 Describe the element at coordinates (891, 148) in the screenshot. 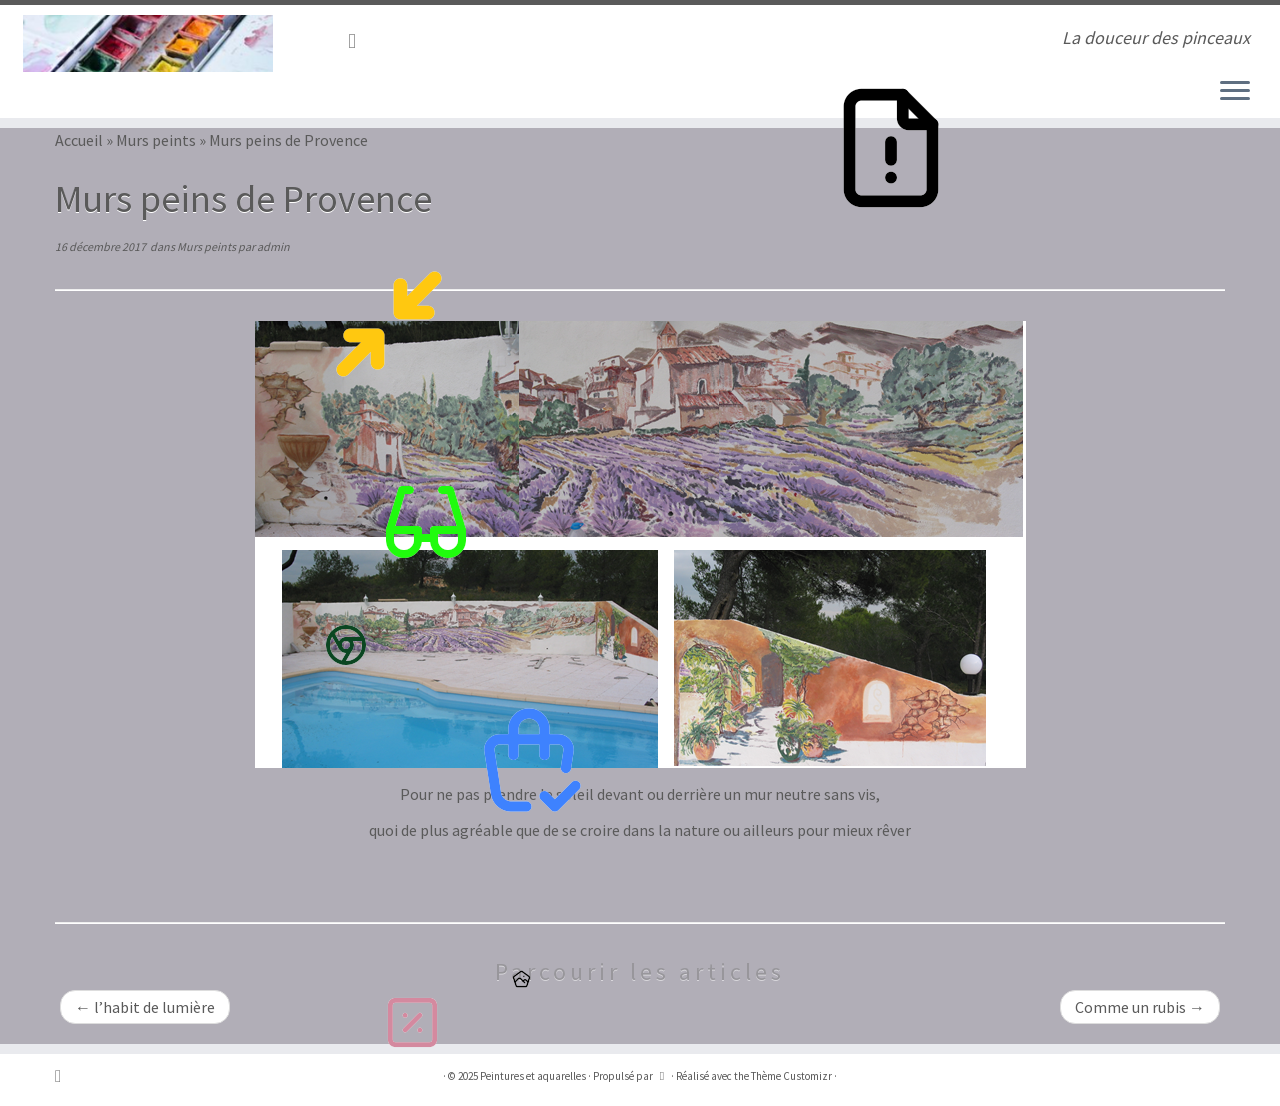

I see `indicates a file with an error or warning` at that location.